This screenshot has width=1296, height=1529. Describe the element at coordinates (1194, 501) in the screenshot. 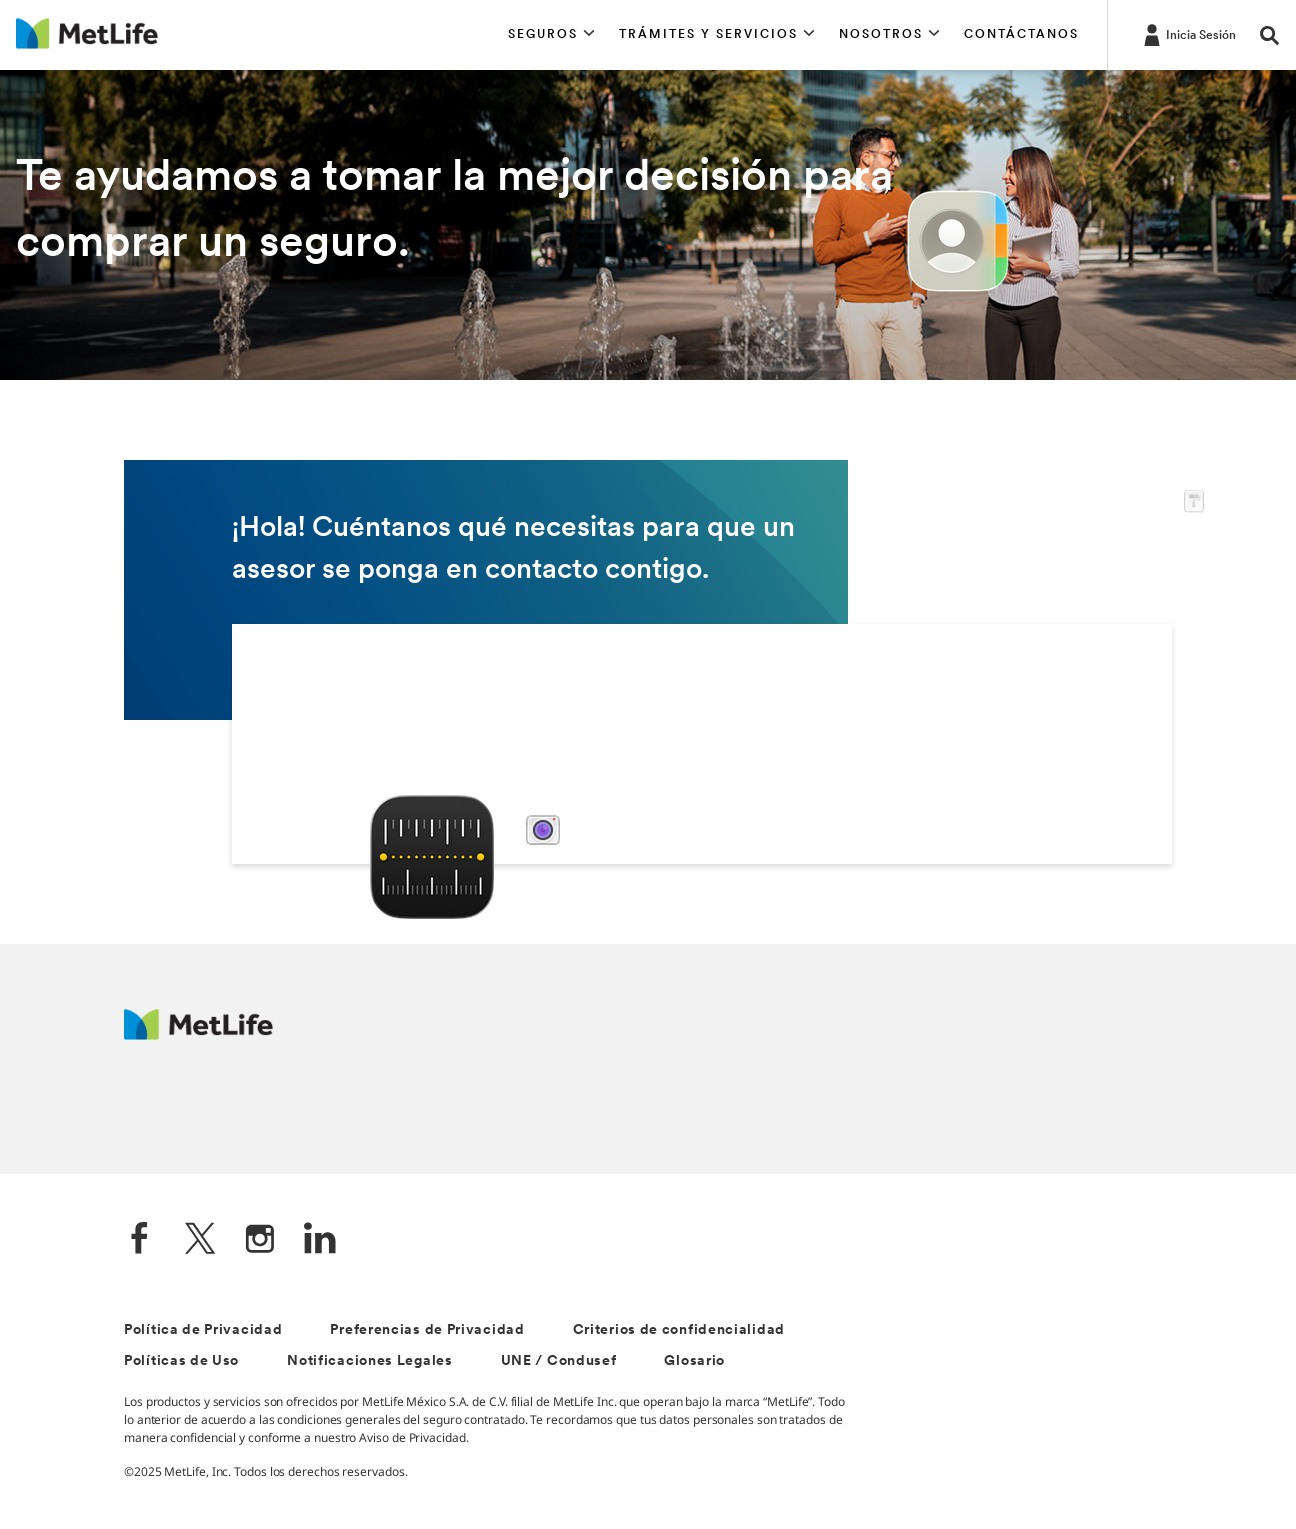

I see `a theme or appearance customization file` at that location.